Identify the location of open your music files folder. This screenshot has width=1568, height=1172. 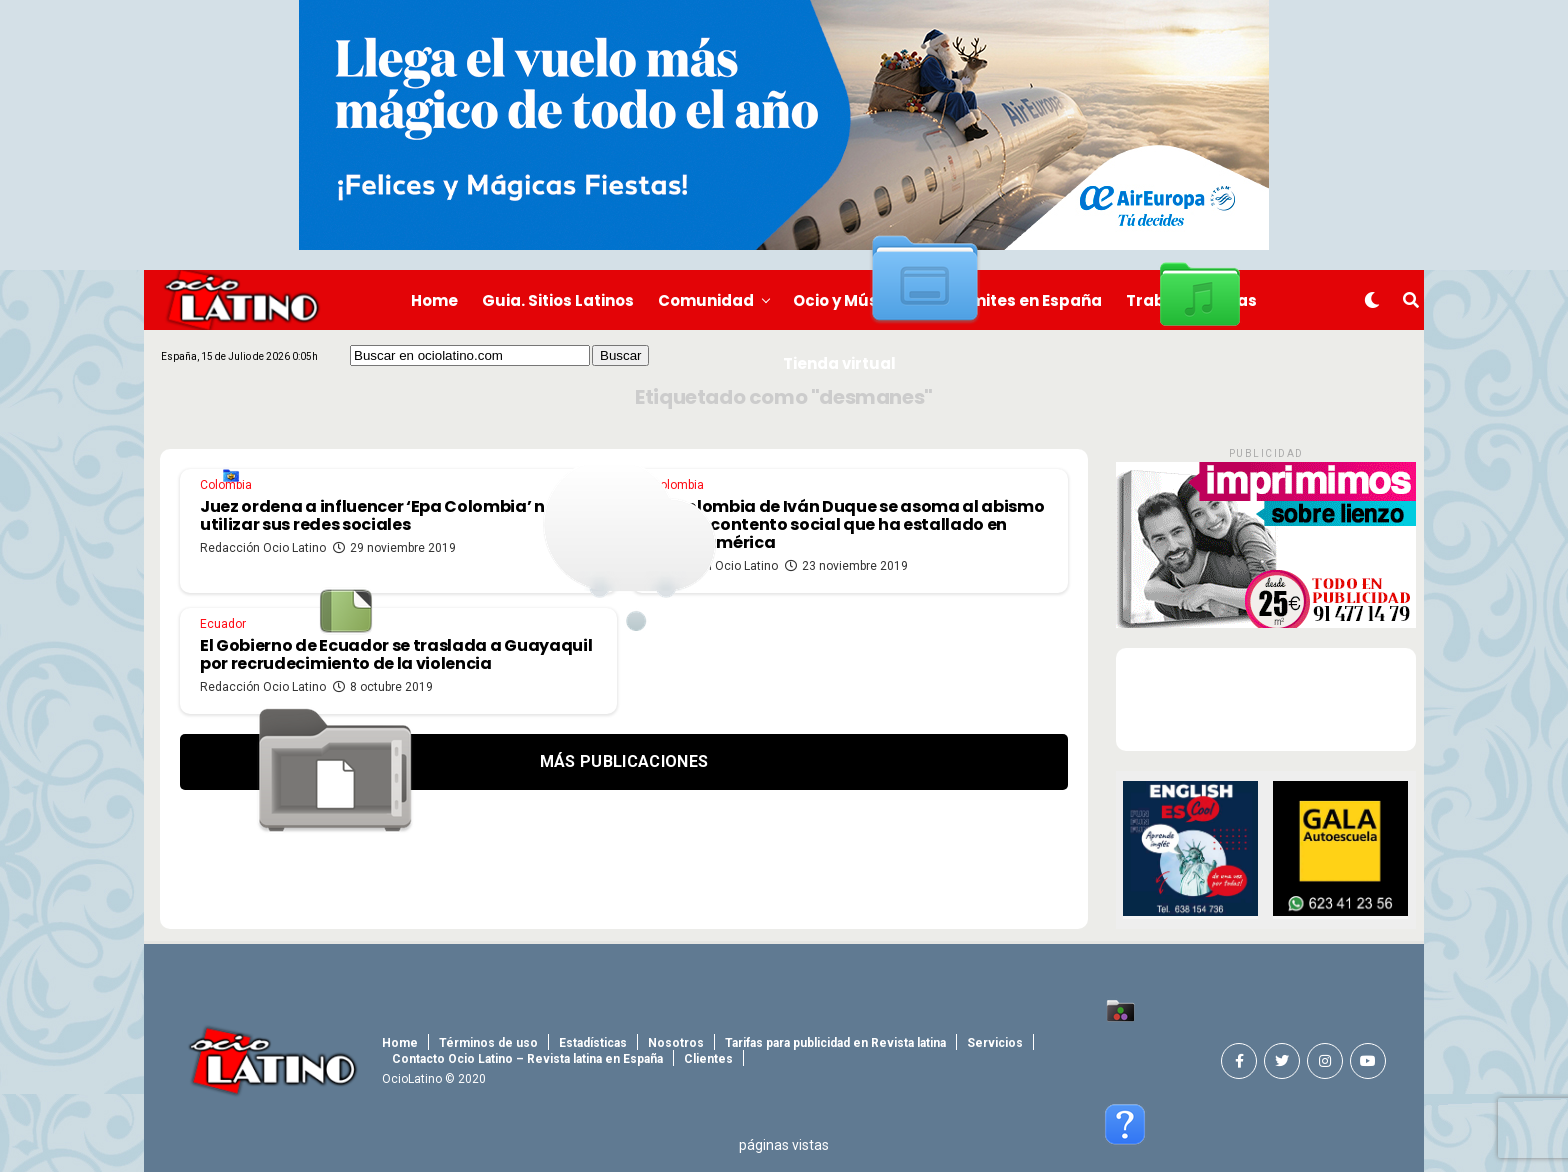
(1200, 294).